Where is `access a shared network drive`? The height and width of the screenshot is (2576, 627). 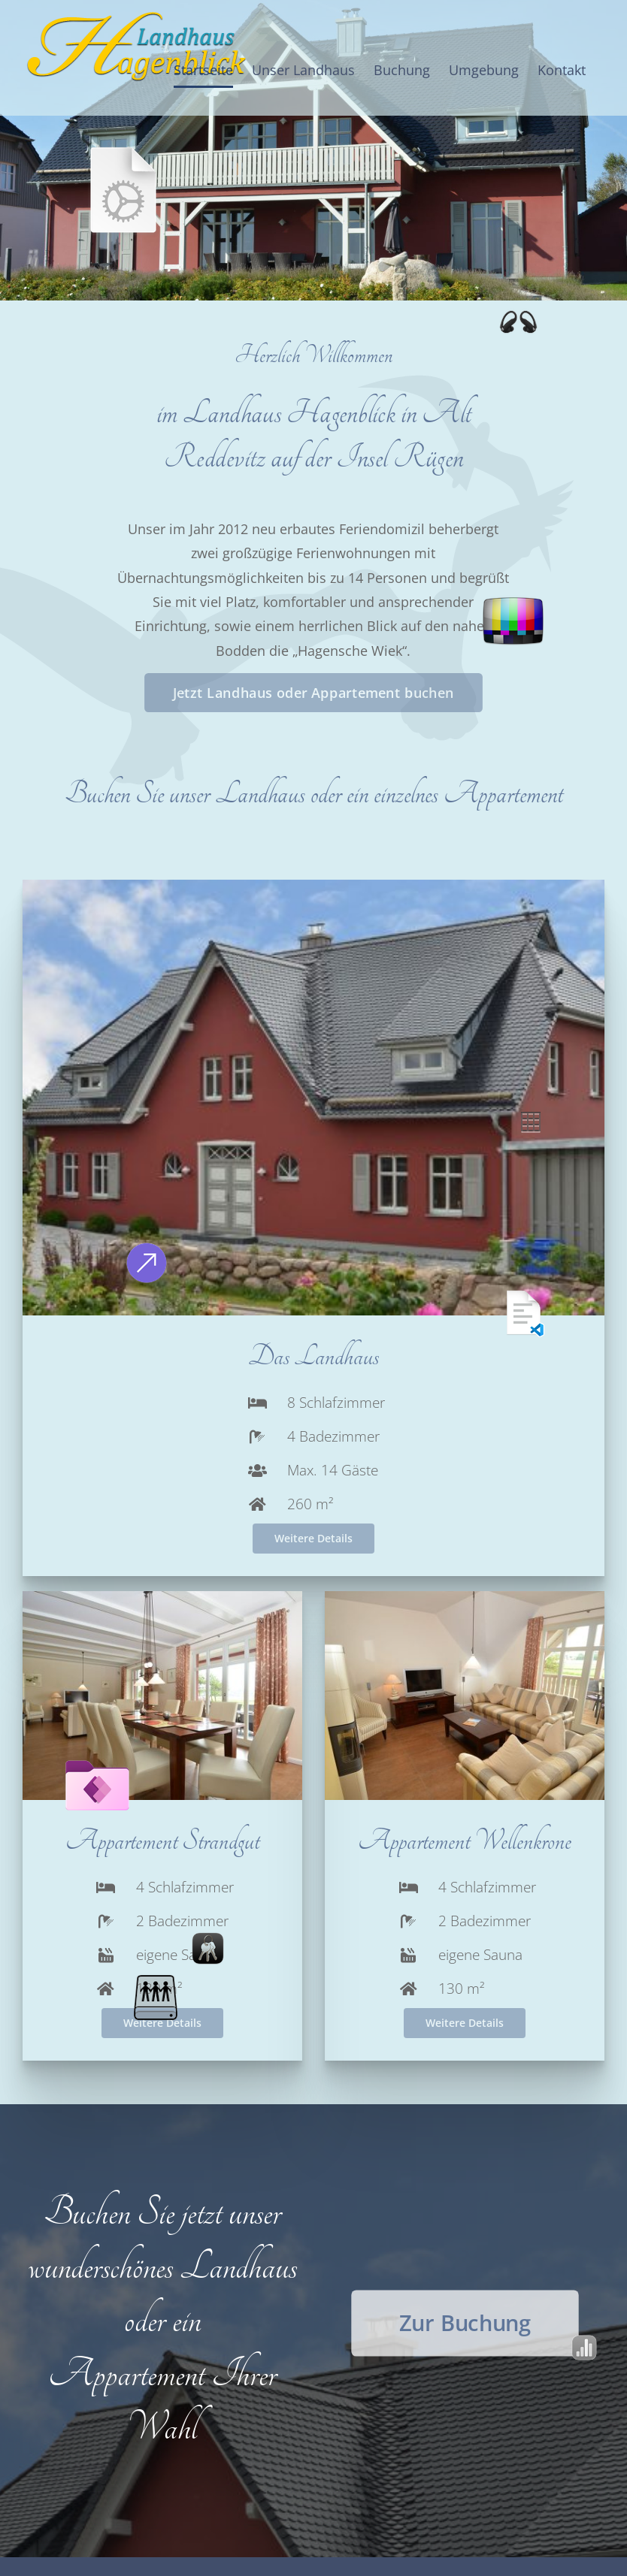
access a shared network drive is located at coordinates (156, 1998).